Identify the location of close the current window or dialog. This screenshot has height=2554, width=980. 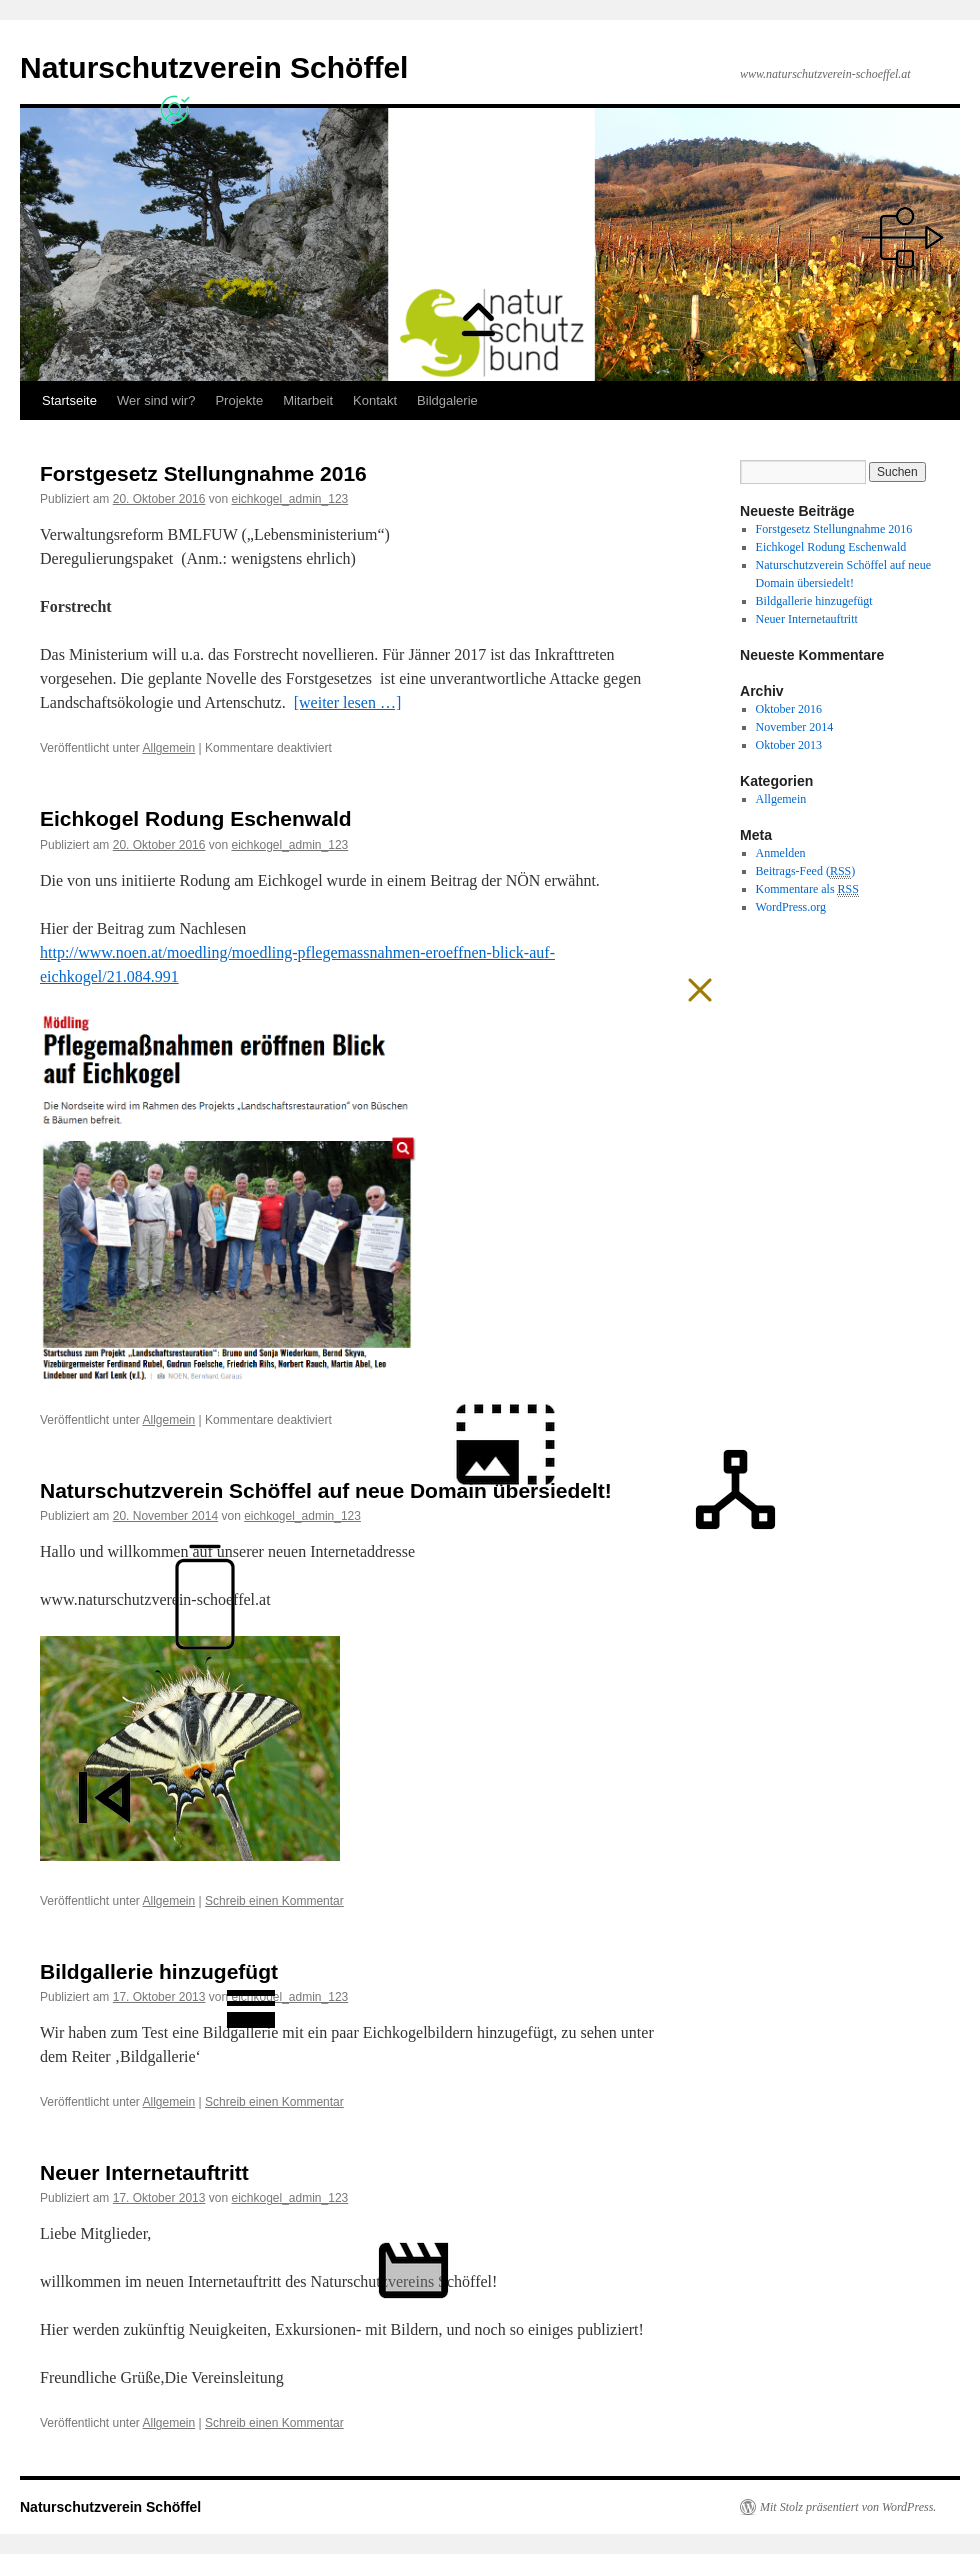
(700, 990).